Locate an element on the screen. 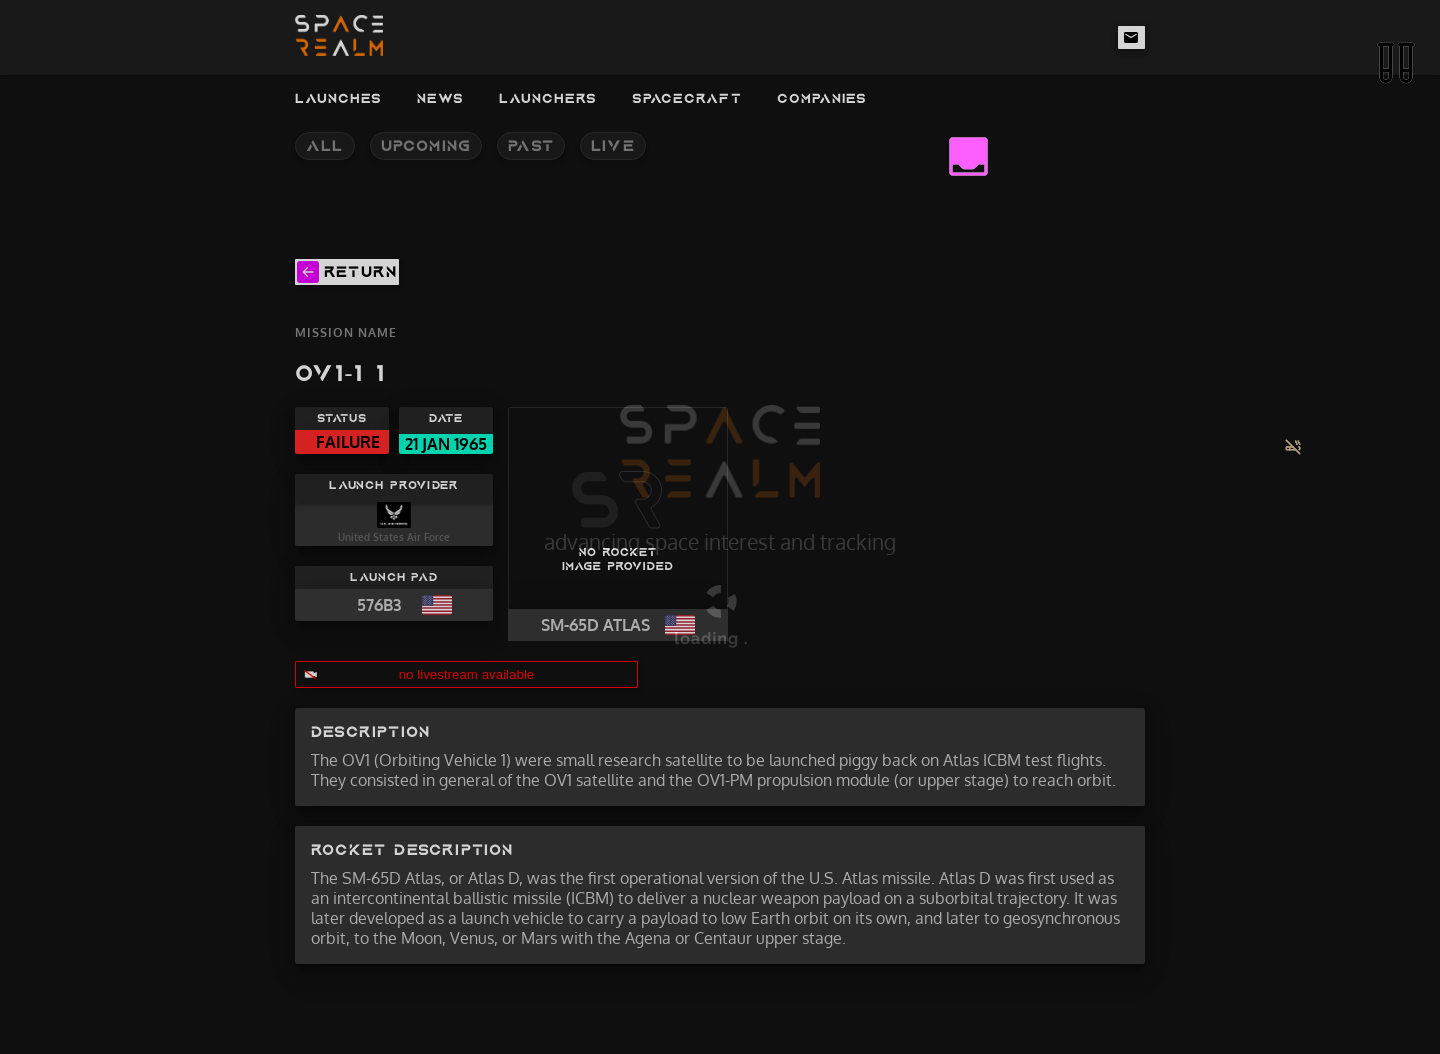  access lab results or diagnostics is located at coordinates (1396, 63).